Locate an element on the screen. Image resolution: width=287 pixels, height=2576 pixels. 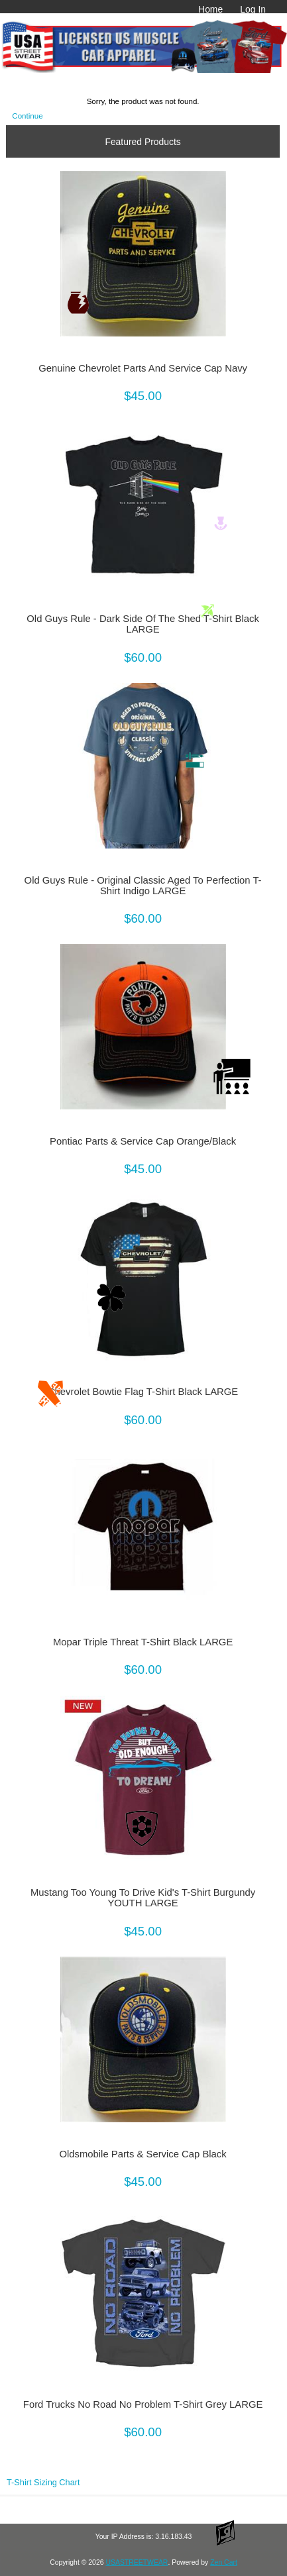
access teaching or instructor tools is located at coordinates (232, 1076).